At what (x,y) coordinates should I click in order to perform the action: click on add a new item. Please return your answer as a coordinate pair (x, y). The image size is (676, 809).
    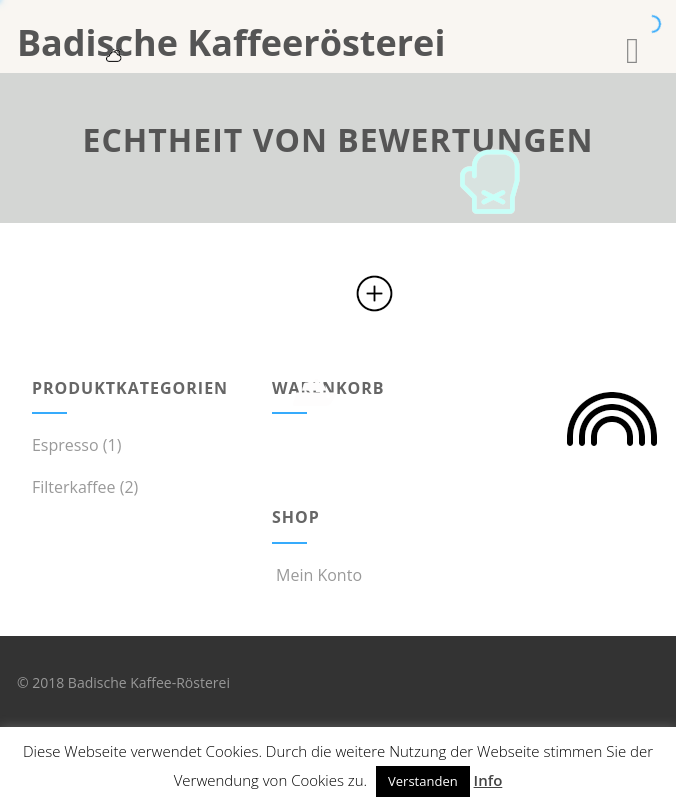
    Looking at the image, I should click on (374, 293).